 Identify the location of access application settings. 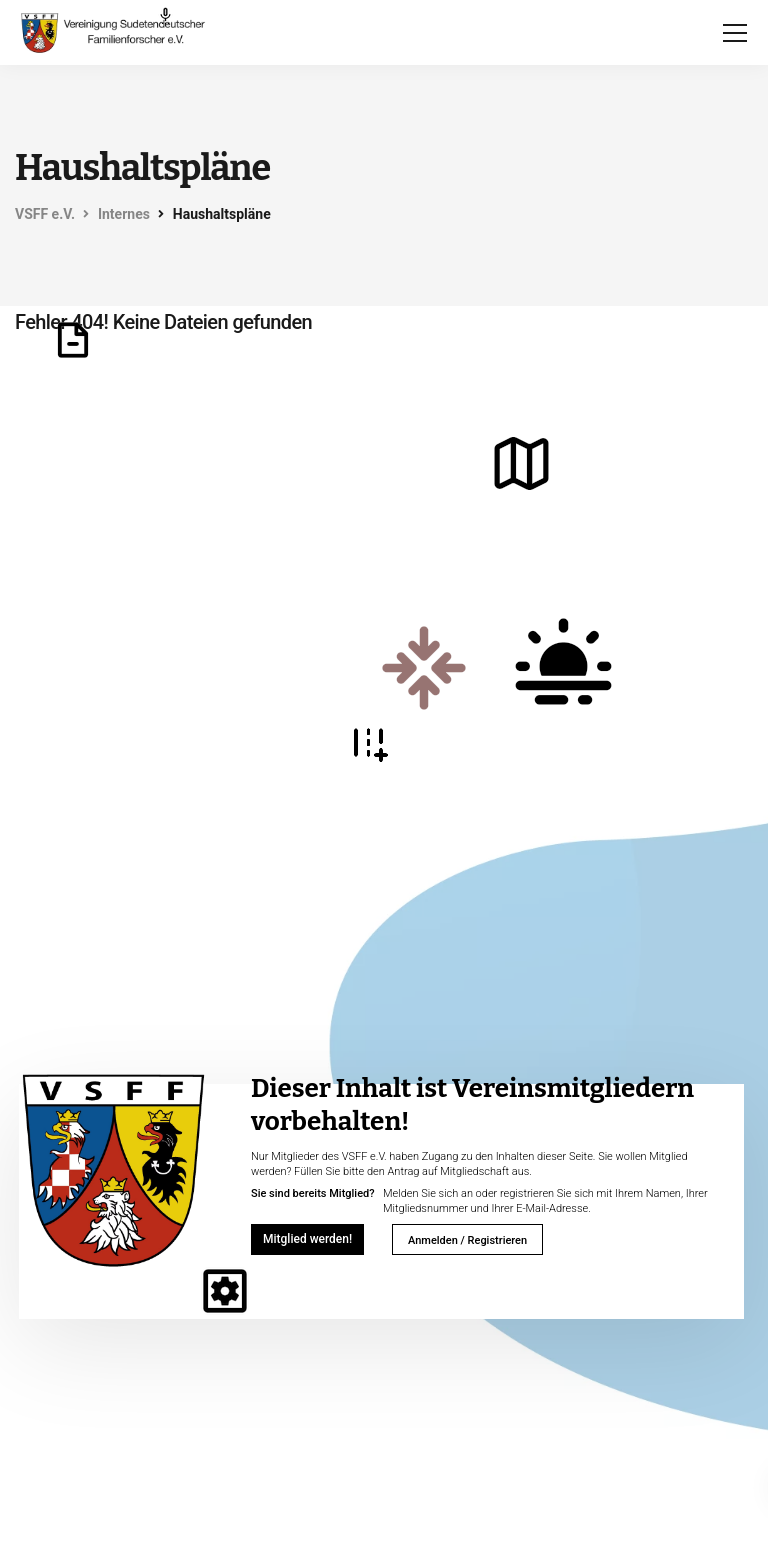
(225, 1291).